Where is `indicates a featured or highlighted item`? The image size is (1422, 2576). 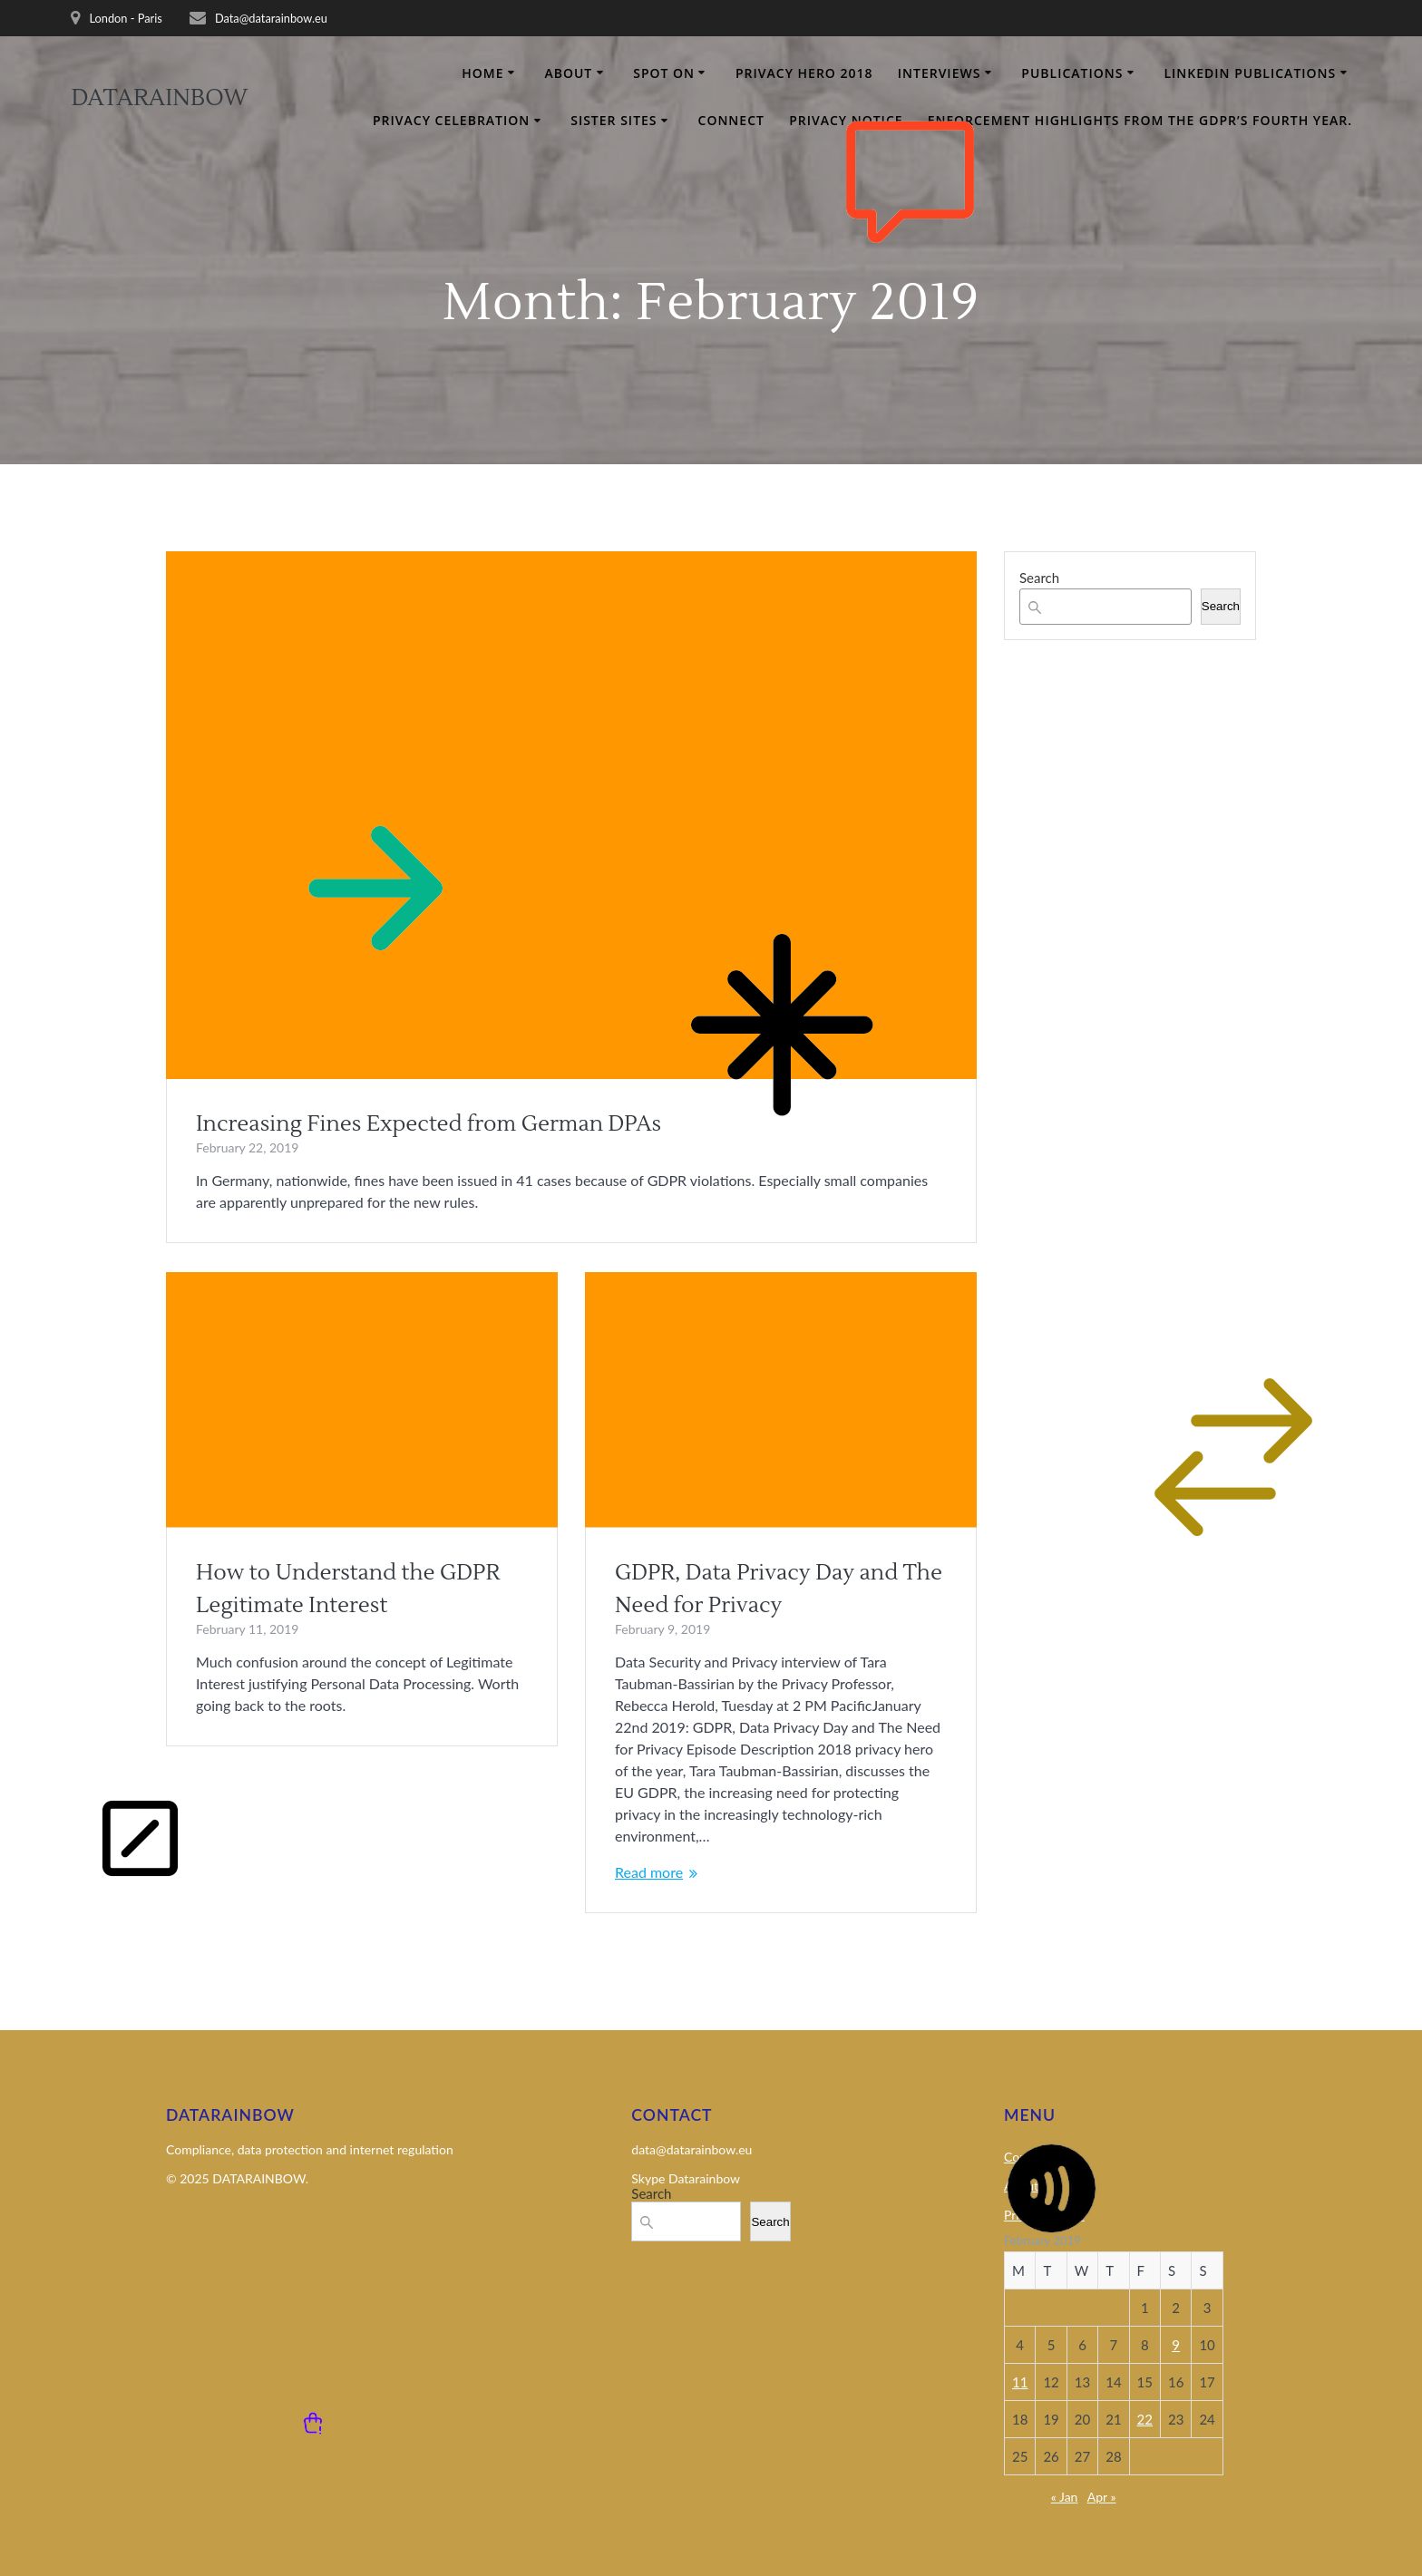 indicates a featured or highlighted item is located at coordinates (784, 1027).